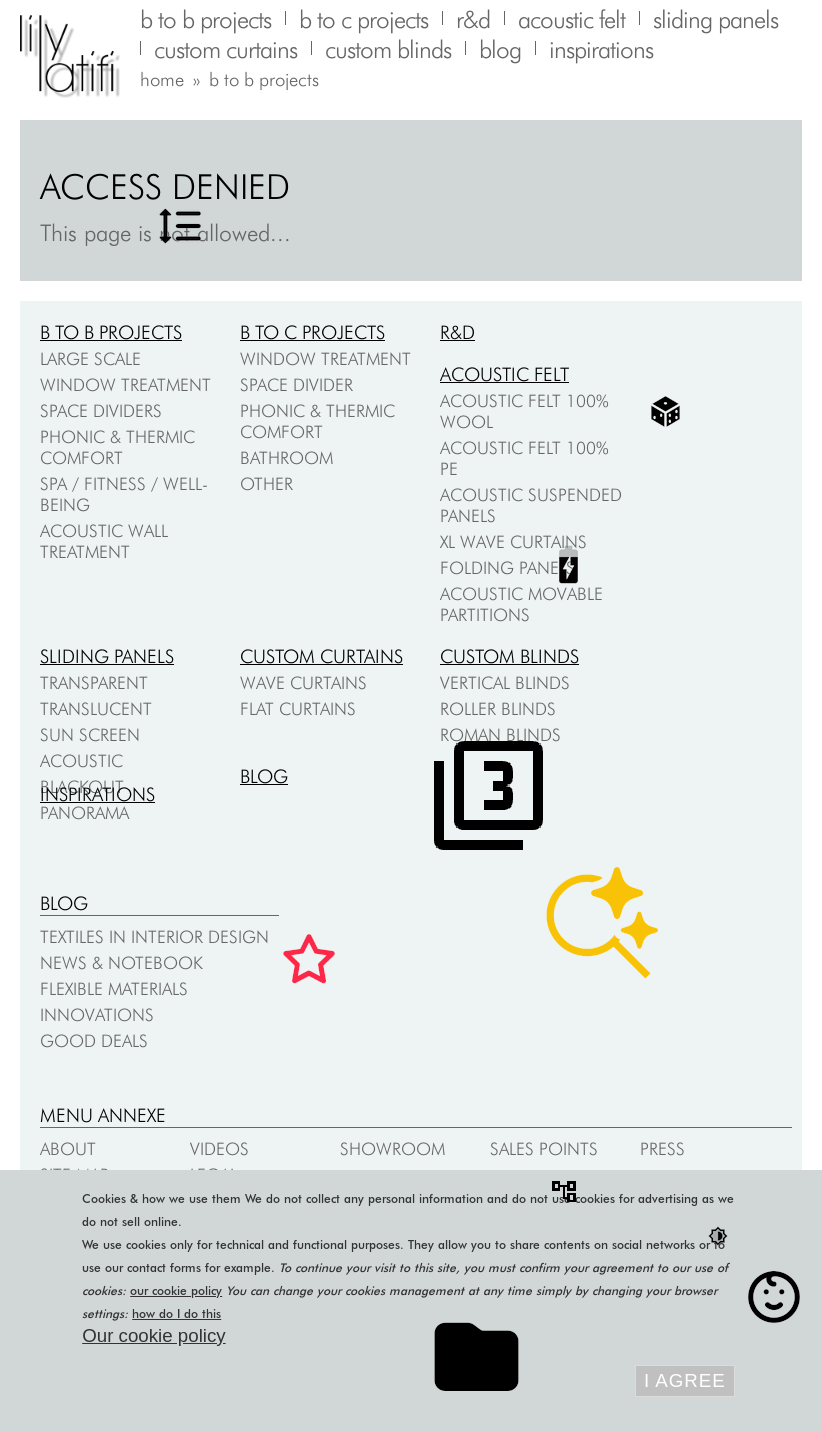  What do you see at coordinates (718, 1236) in the screenshot?
I see `adjust screen brightness settings` at bounding box center [718, 1236].